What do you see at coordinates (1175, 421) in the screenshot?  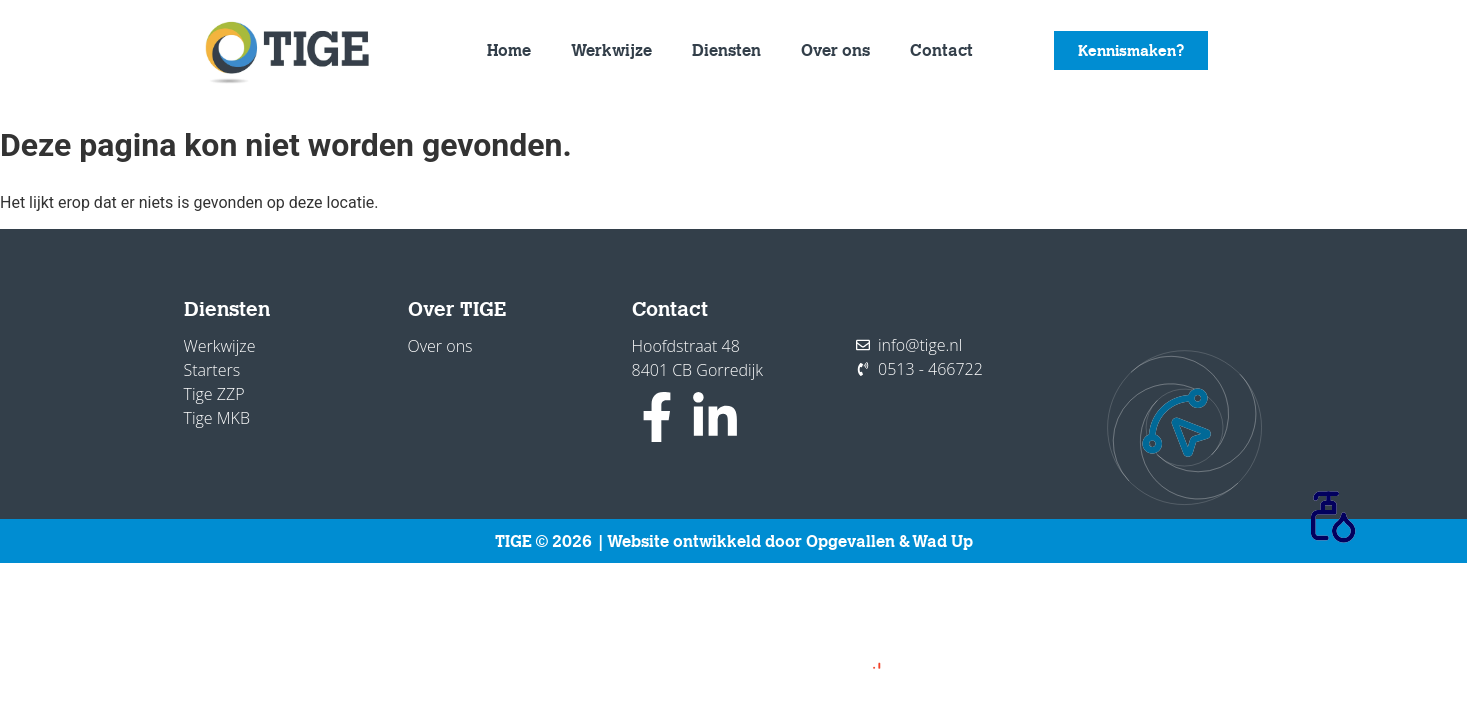 I see `edit or manipulate a vector path` at bounding box center [1175, 421].